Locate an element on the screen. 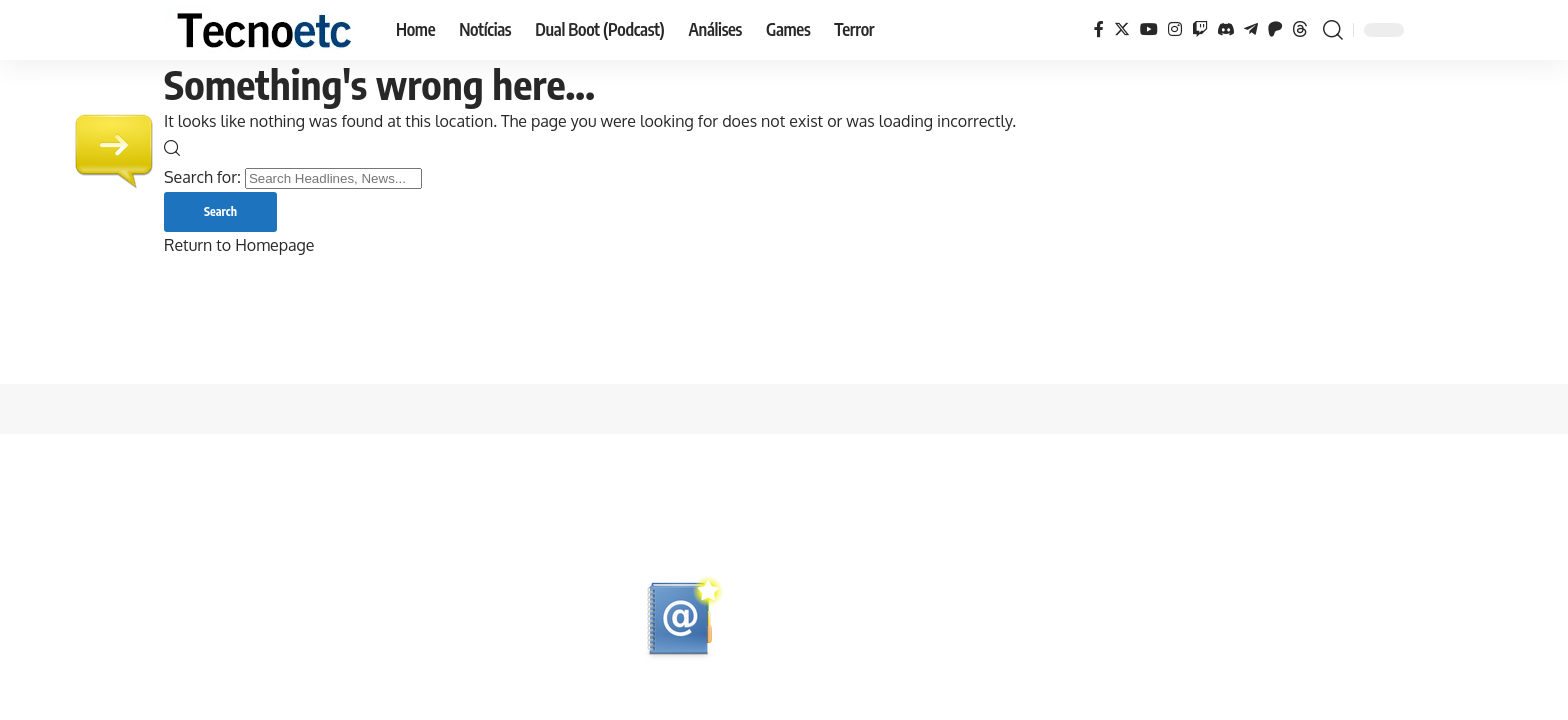  user status: away or stepped out is located at coordinates (114, 150).